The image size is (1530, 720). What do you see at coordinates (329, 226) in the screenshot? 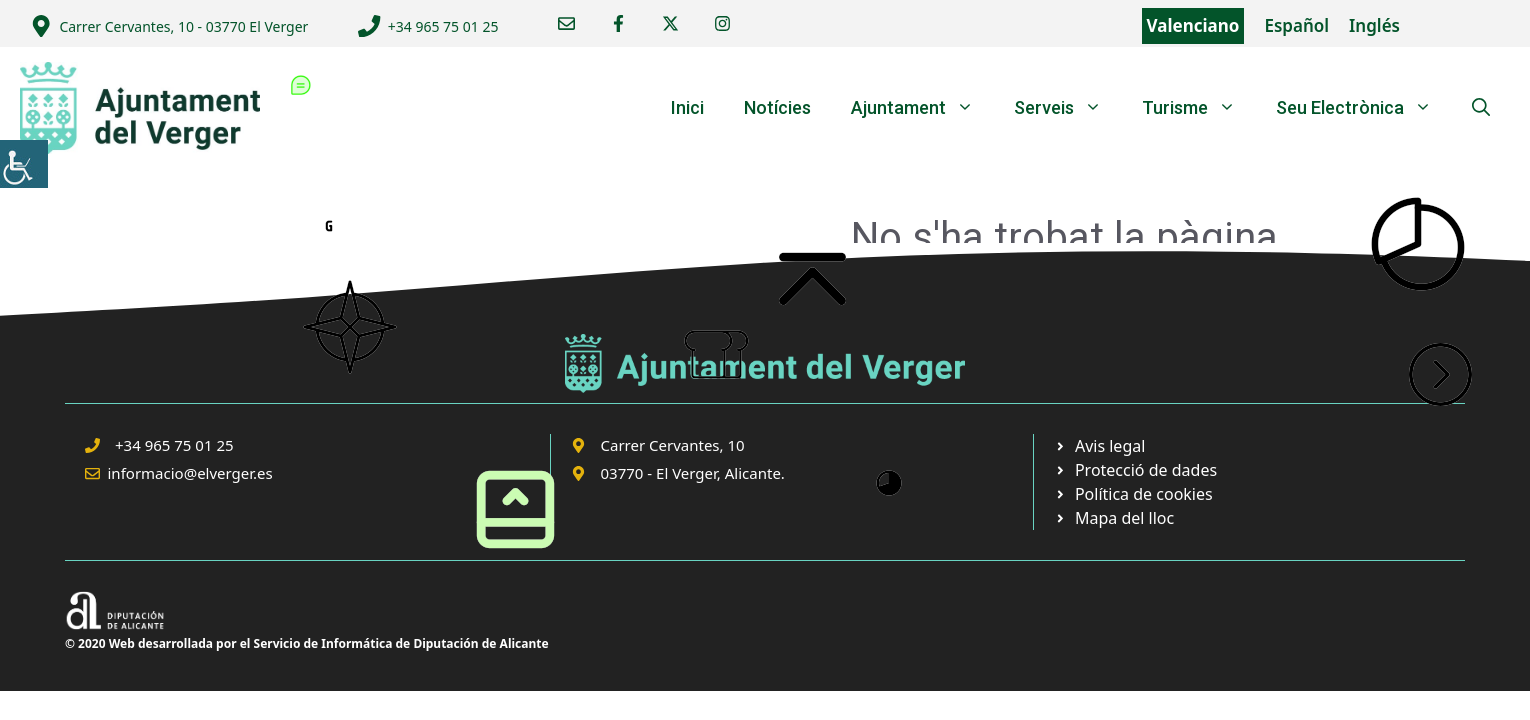
I see `indicates GPRS/2G network connection` at bounding box center [329, 226].